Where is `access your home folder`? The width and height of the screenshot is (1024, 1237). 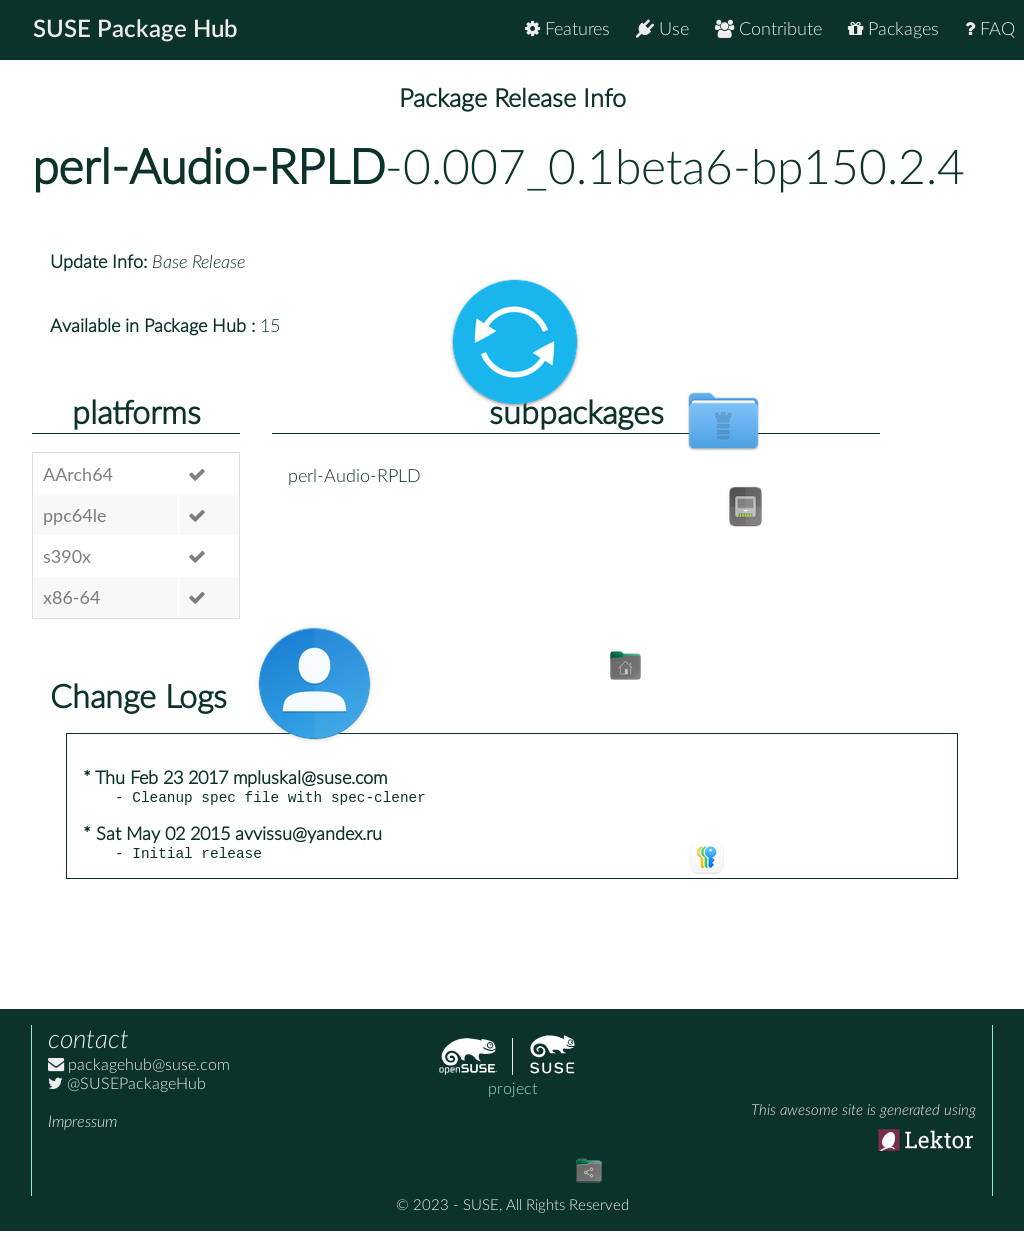
access your home folder is located at coordinates (625, 665).